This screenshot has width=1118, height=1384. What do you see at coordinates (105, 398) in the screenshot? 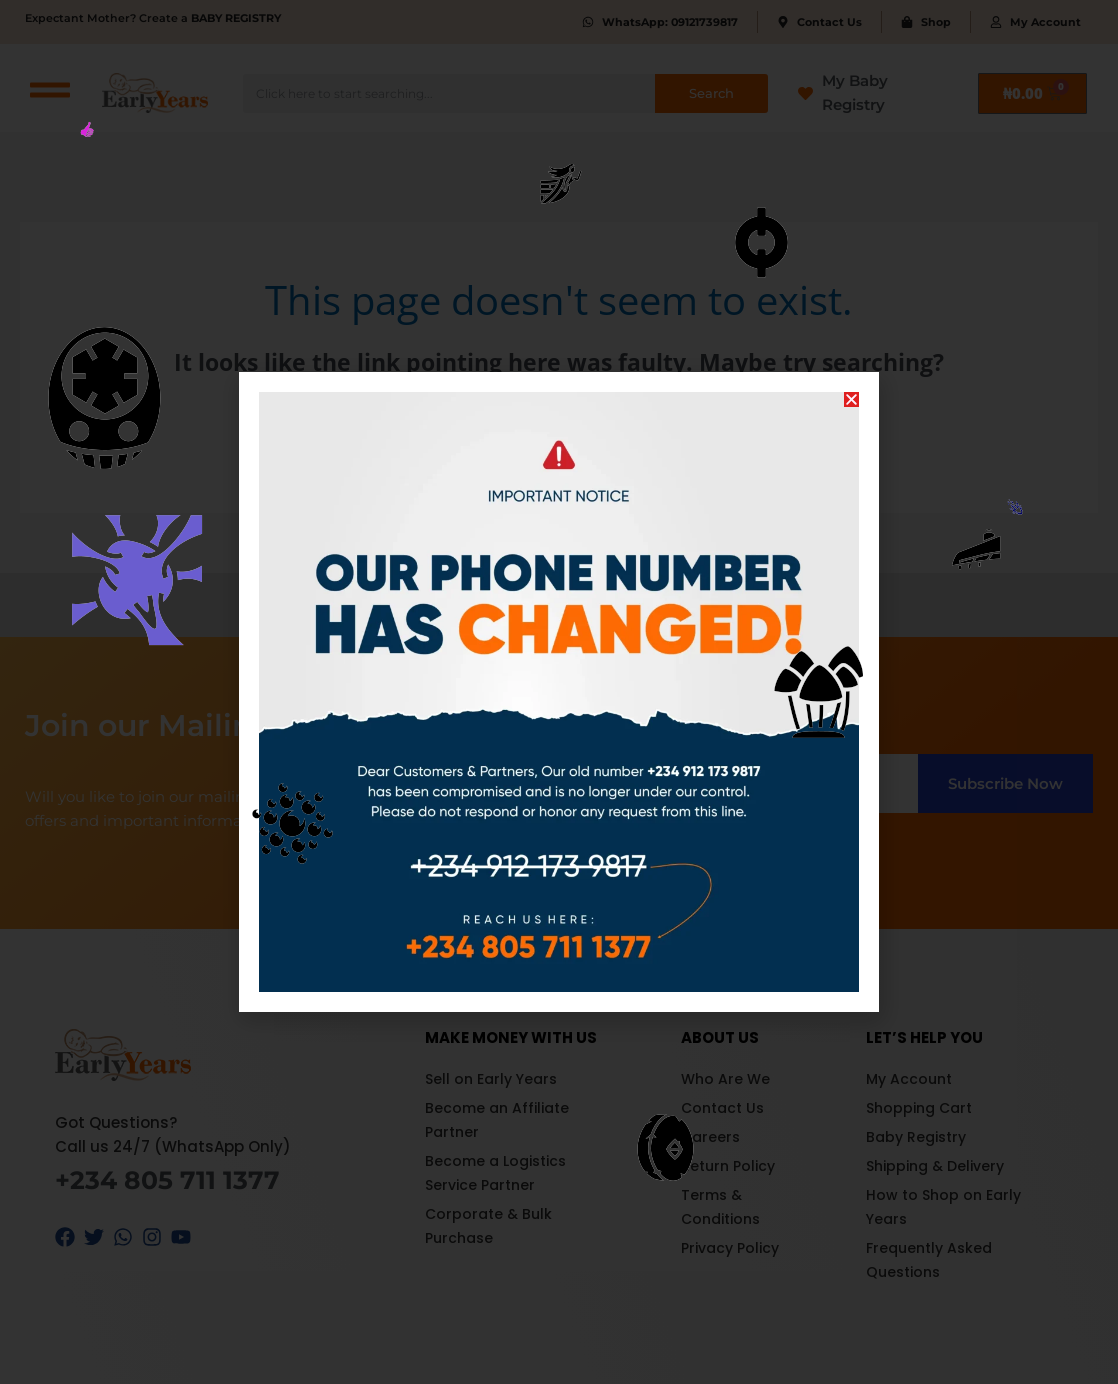
I see `indicates a freeze or stun status effect in gameplay` at bounding box center [105, 398].